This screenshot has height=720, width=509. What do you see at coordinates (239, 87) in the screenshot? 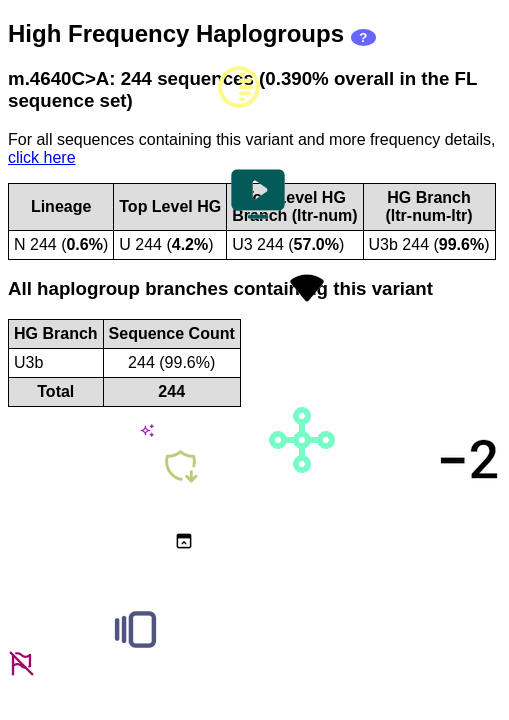
I see `toggle shadow effects on an element` at bounding box center [239, 87].